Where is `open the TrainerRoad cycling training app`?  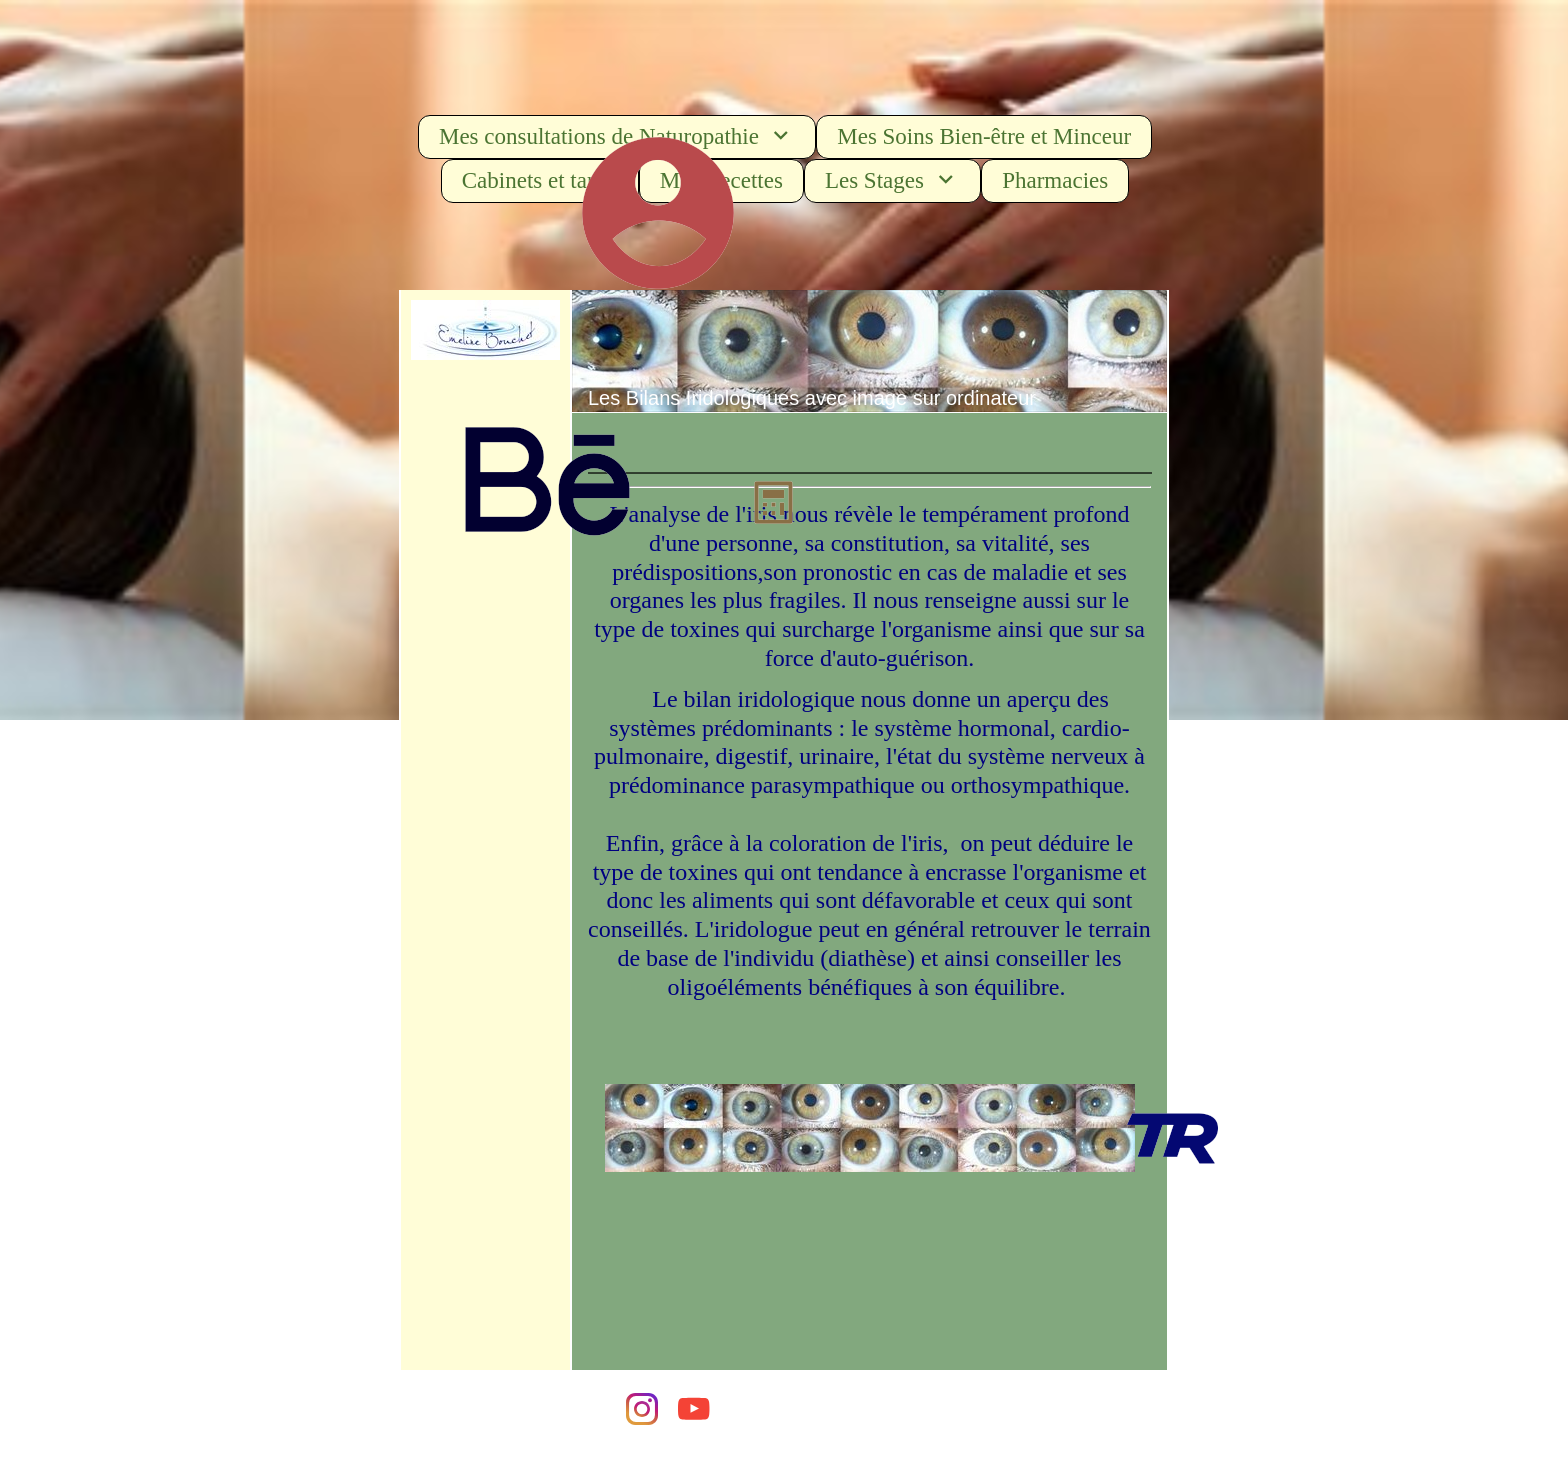 open the TrainerRoad cycling training app is located at coordinates (1172, 1138).